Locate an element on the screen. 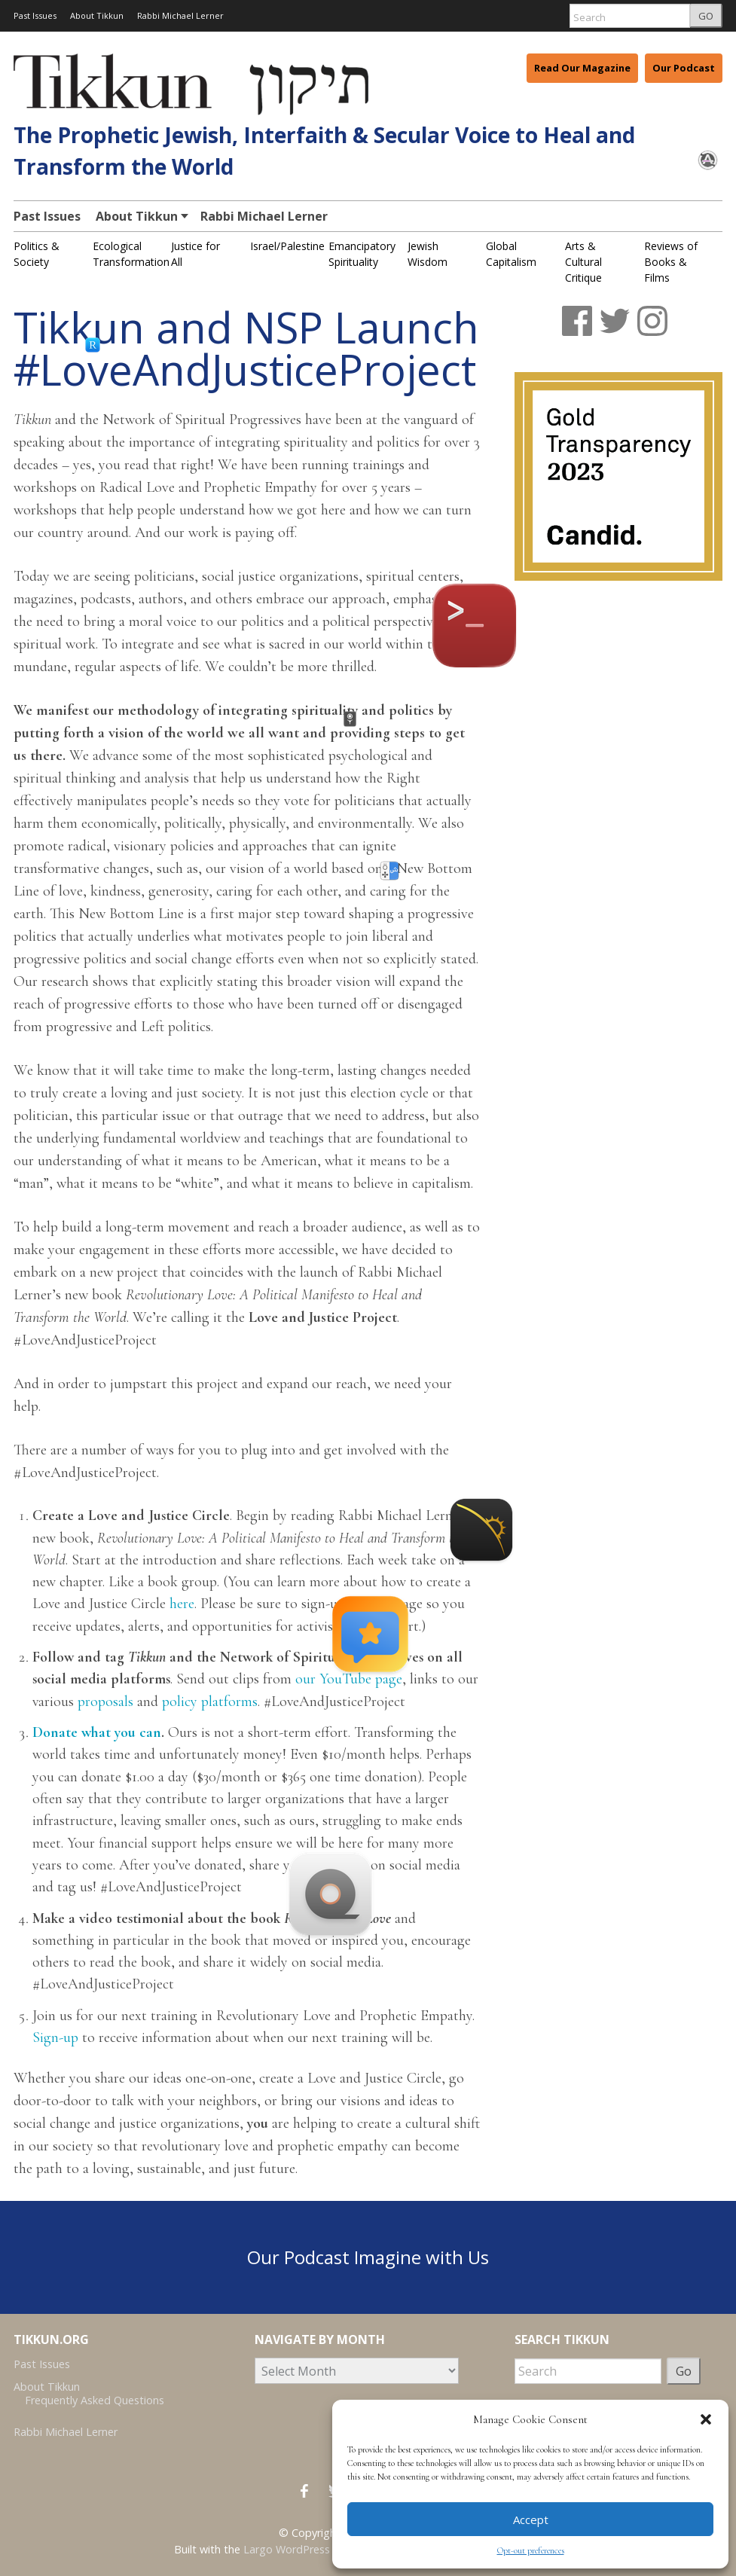  check for available software updates is located at coordinates (707, 160).